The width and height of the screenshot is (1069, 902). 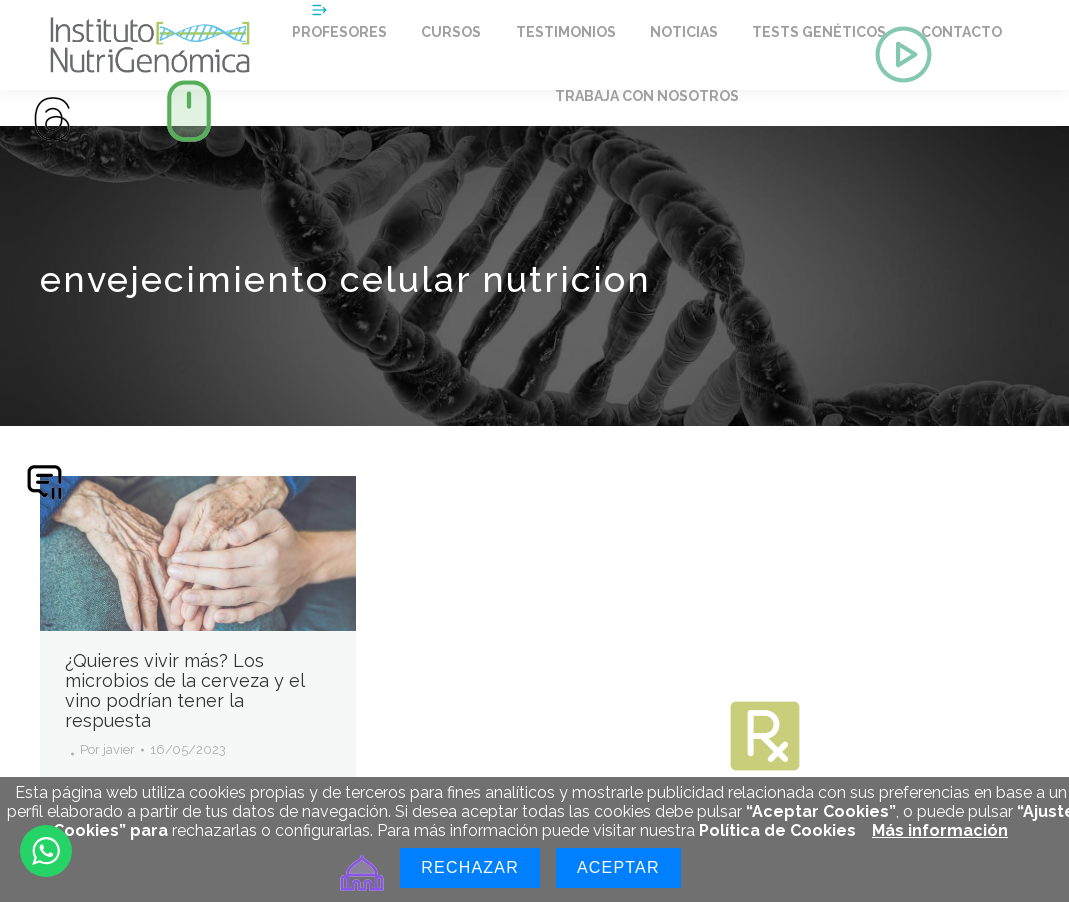 What do you see at coordinates (903, 54) in the screenshot?
I see `play media or video content` at bounding box center [903, 54].